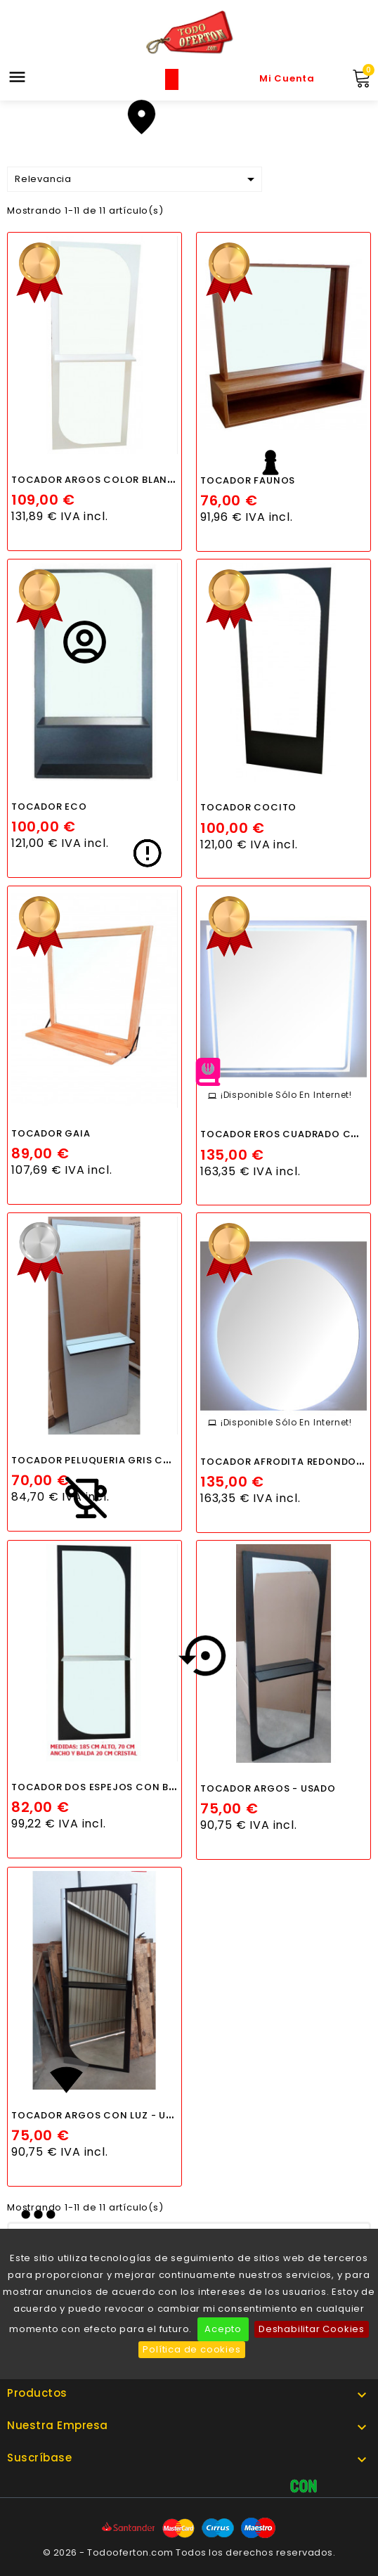 This screenshot has height=2576, width=378. What do you see at coordinates (86, 1497) in the screenshot?
I see `achievements or awards are disabled` at bounding box center [86, 1497].